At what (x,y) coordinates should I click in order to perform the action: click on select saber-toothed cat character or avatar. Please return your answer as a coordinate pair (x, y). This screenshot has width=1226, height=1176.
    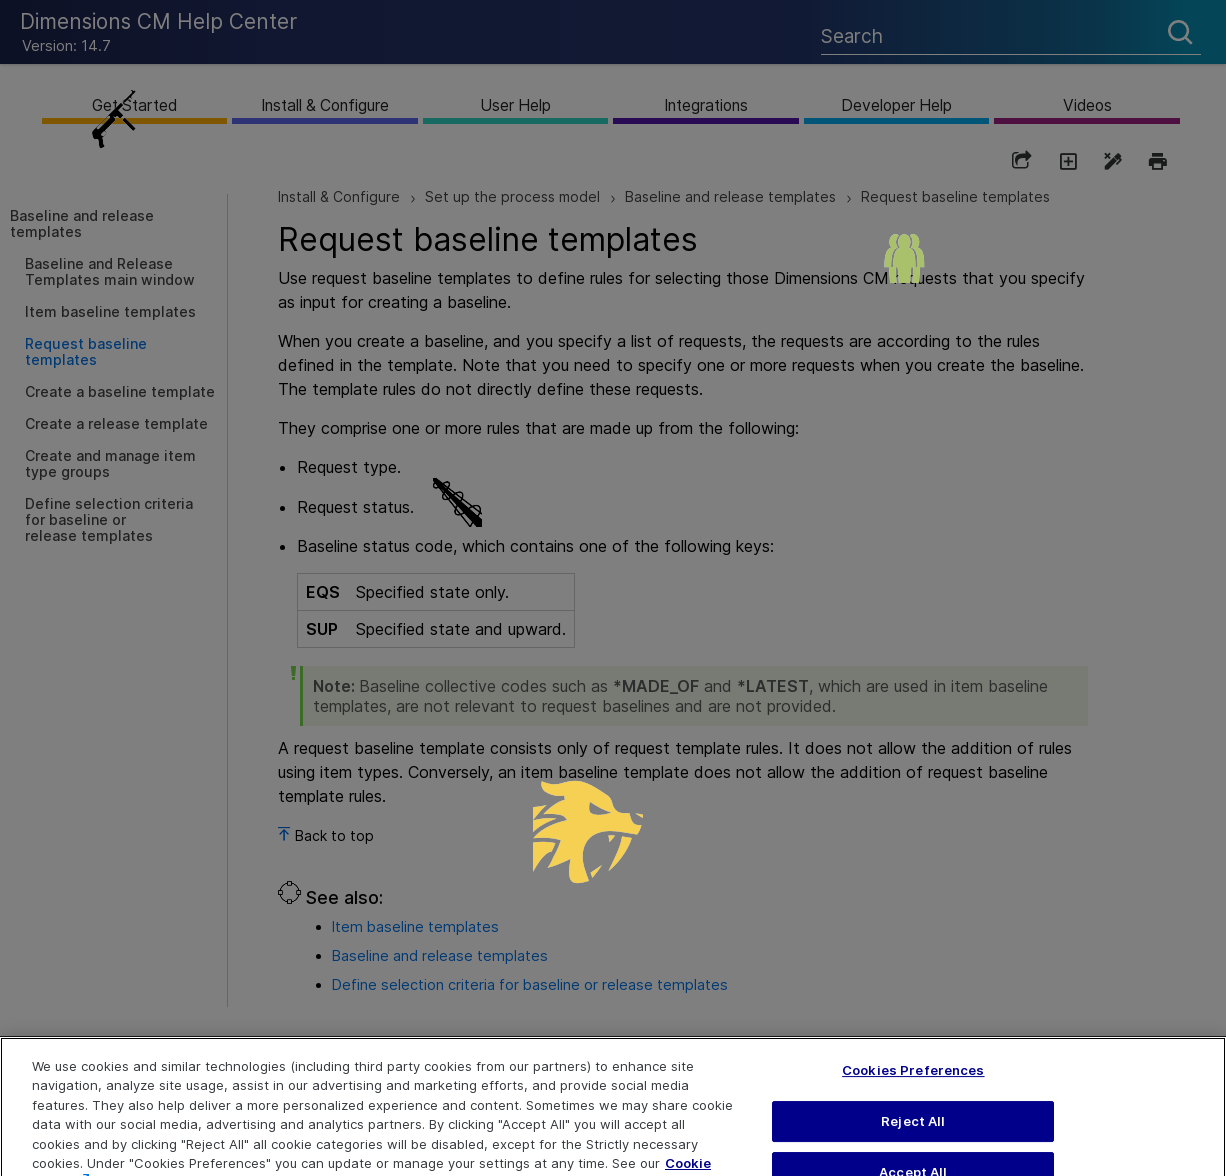
    Looking at the image, I should click on (588, 832).